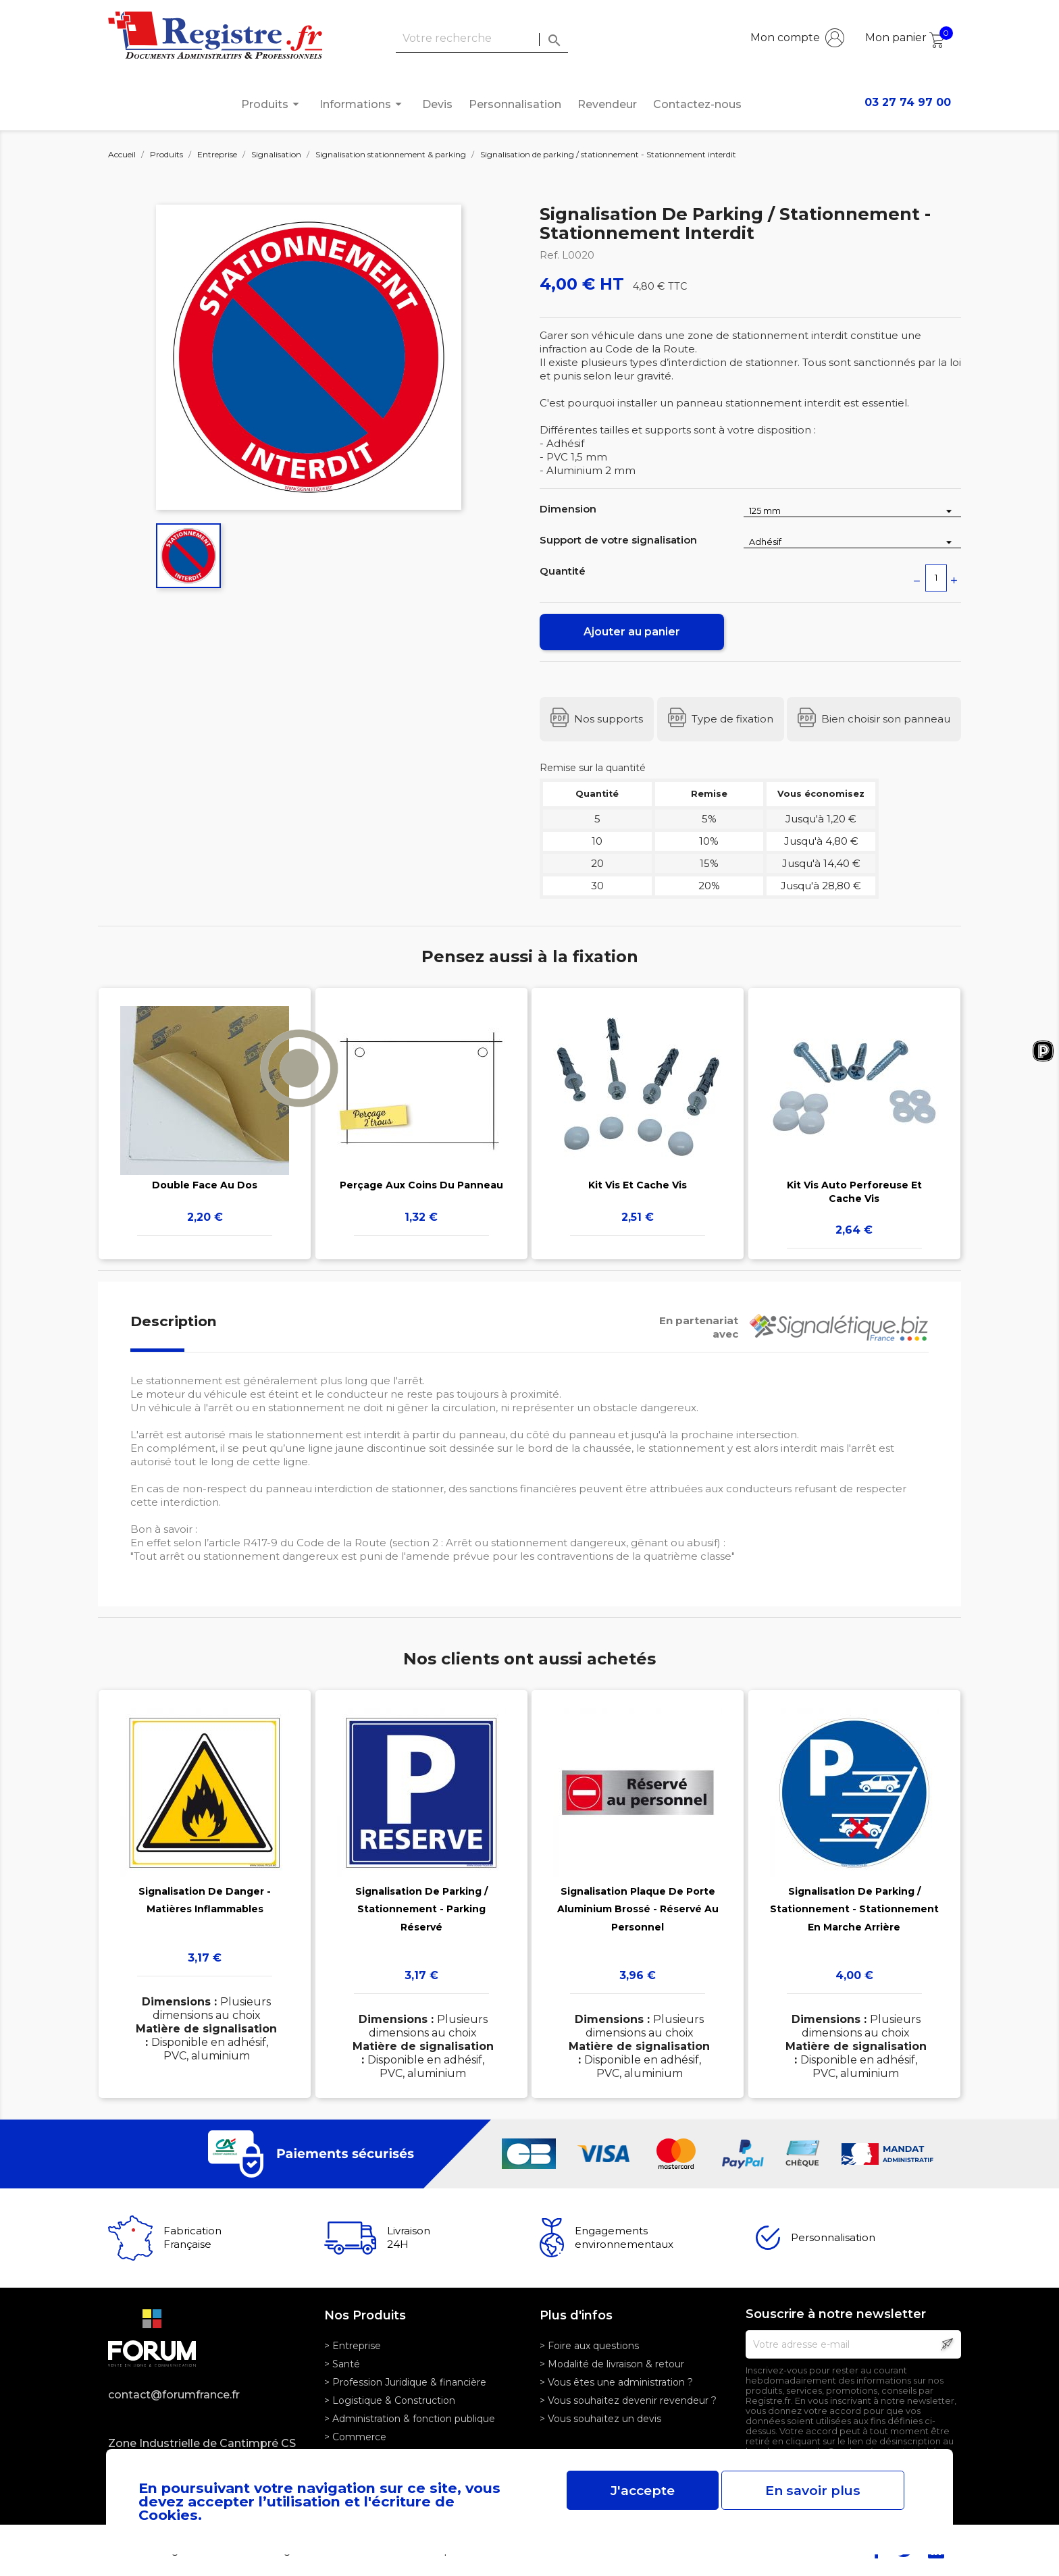  What do you see at coordinates (1043, 1051) in the screenshot?
I see `open peerlist profile or app` at bounding box center [1043, 1051].